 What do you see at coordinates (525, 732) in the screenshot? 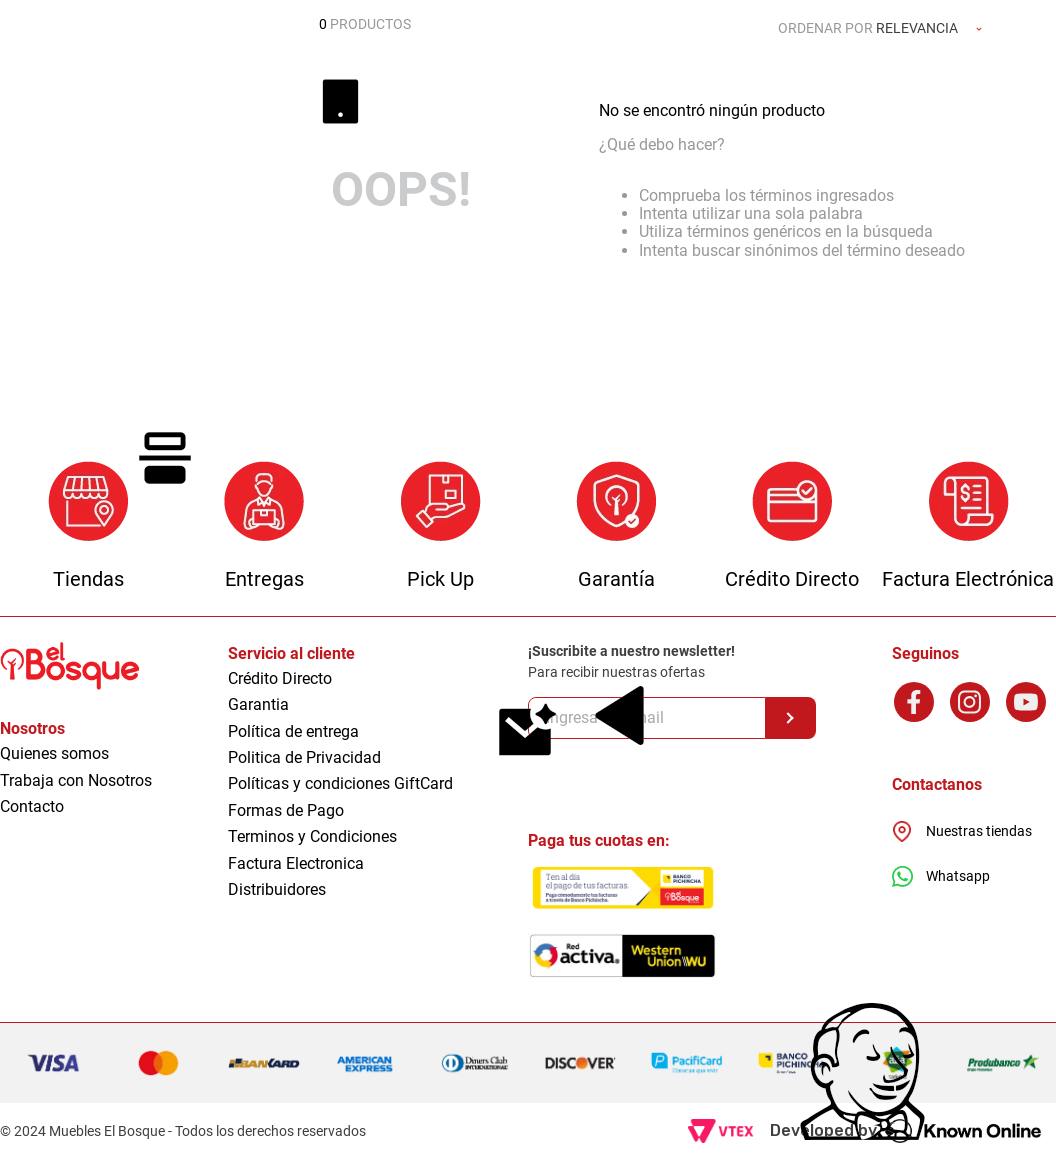
I see `access AI-powered email features` at bounding box center [525, 732].